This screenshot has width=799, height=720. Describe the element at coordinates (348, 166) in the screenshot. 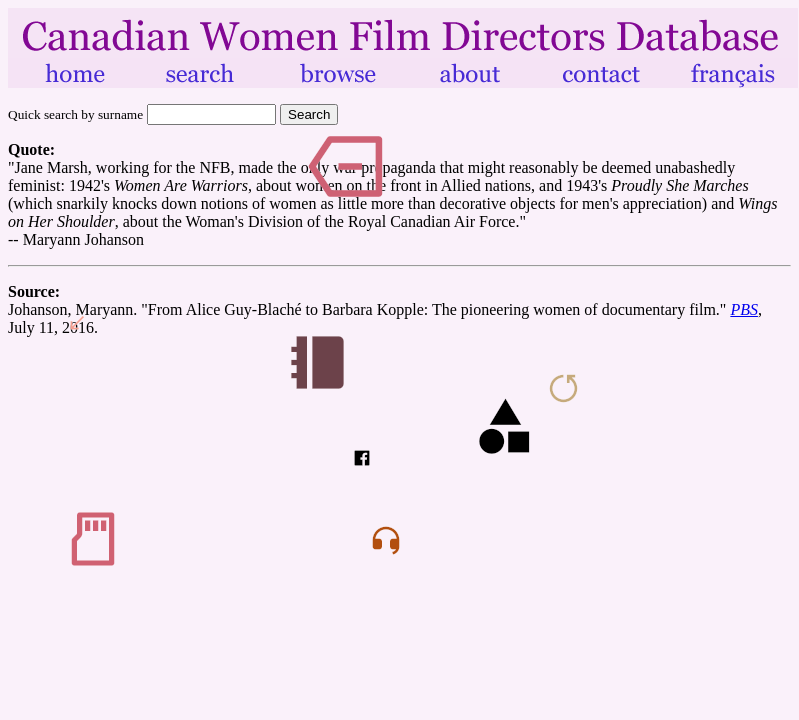

I see `delete previous character or input` at that location.